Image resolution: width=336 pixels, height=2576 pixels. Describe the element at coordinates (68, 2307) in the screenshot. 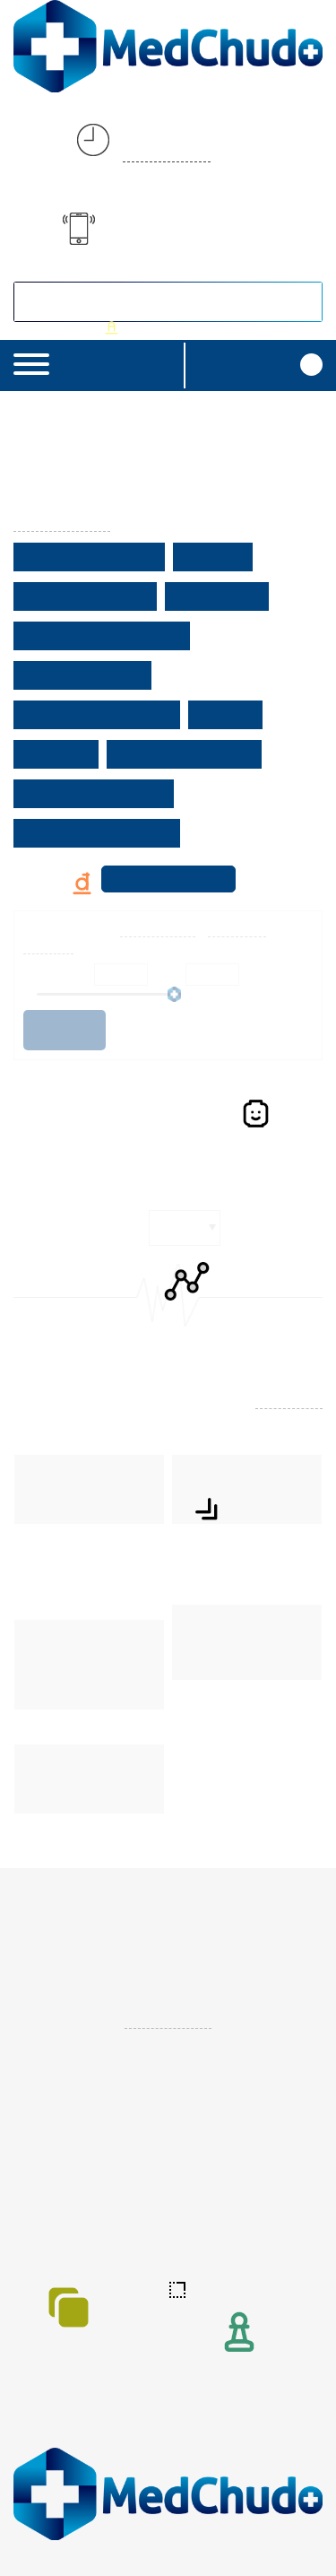

I see `copy to clipboard` at that location.